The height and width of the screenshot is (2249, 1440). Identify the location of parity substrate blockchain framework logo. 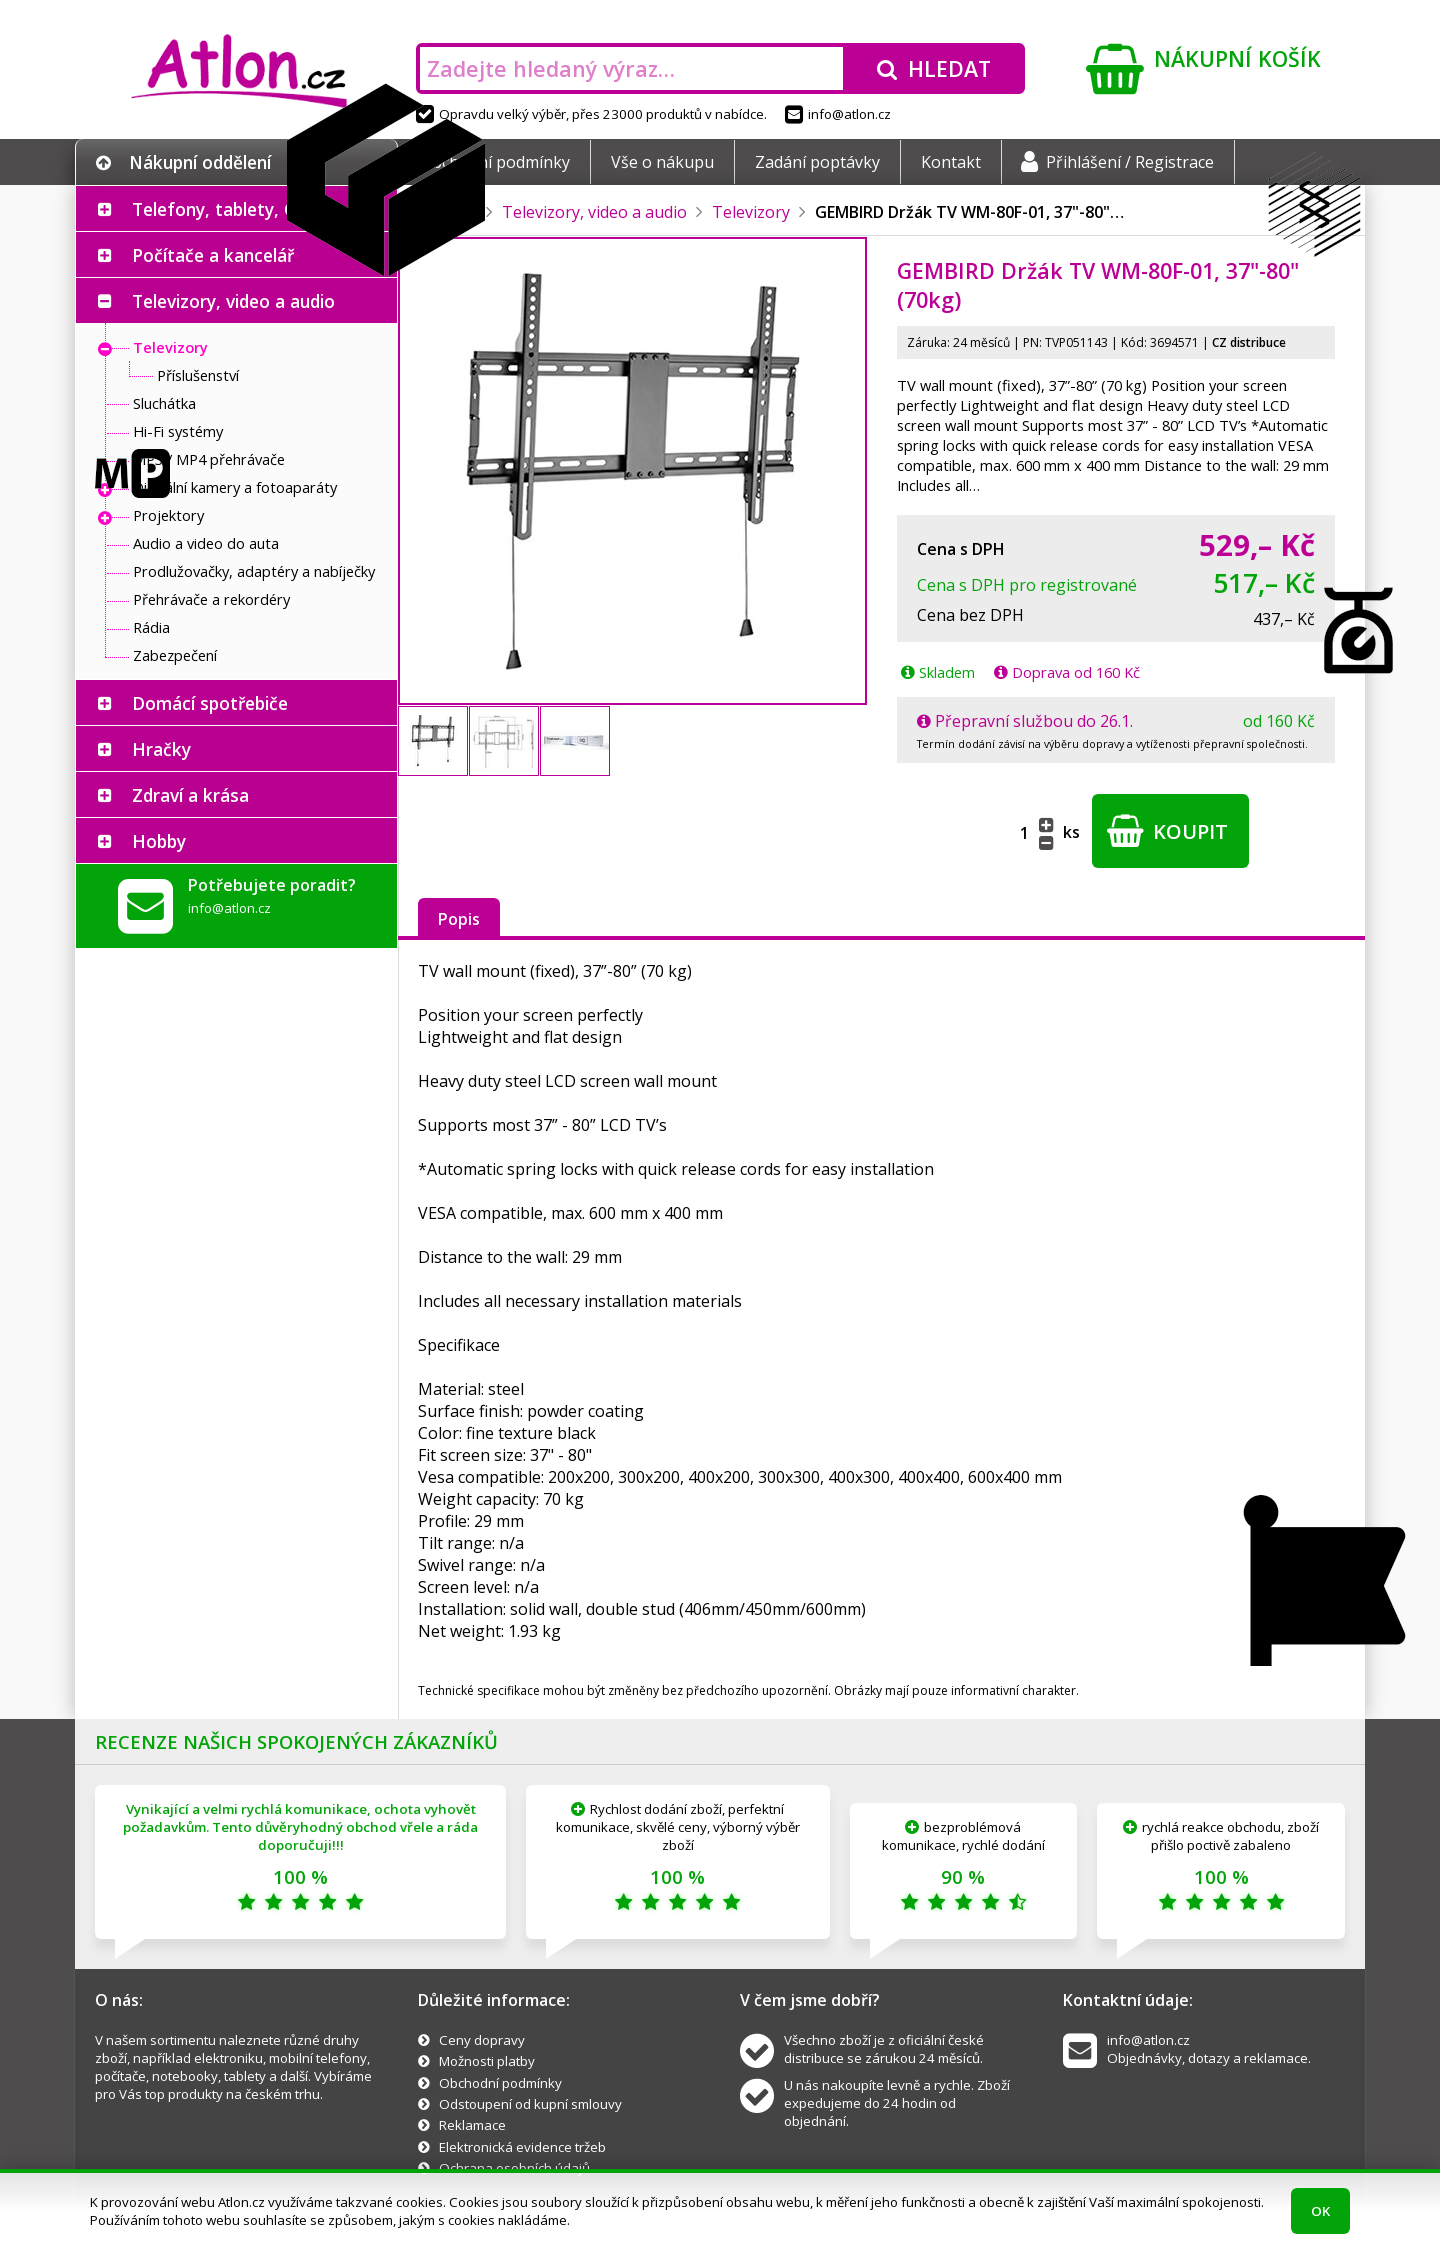
(1314, 204).